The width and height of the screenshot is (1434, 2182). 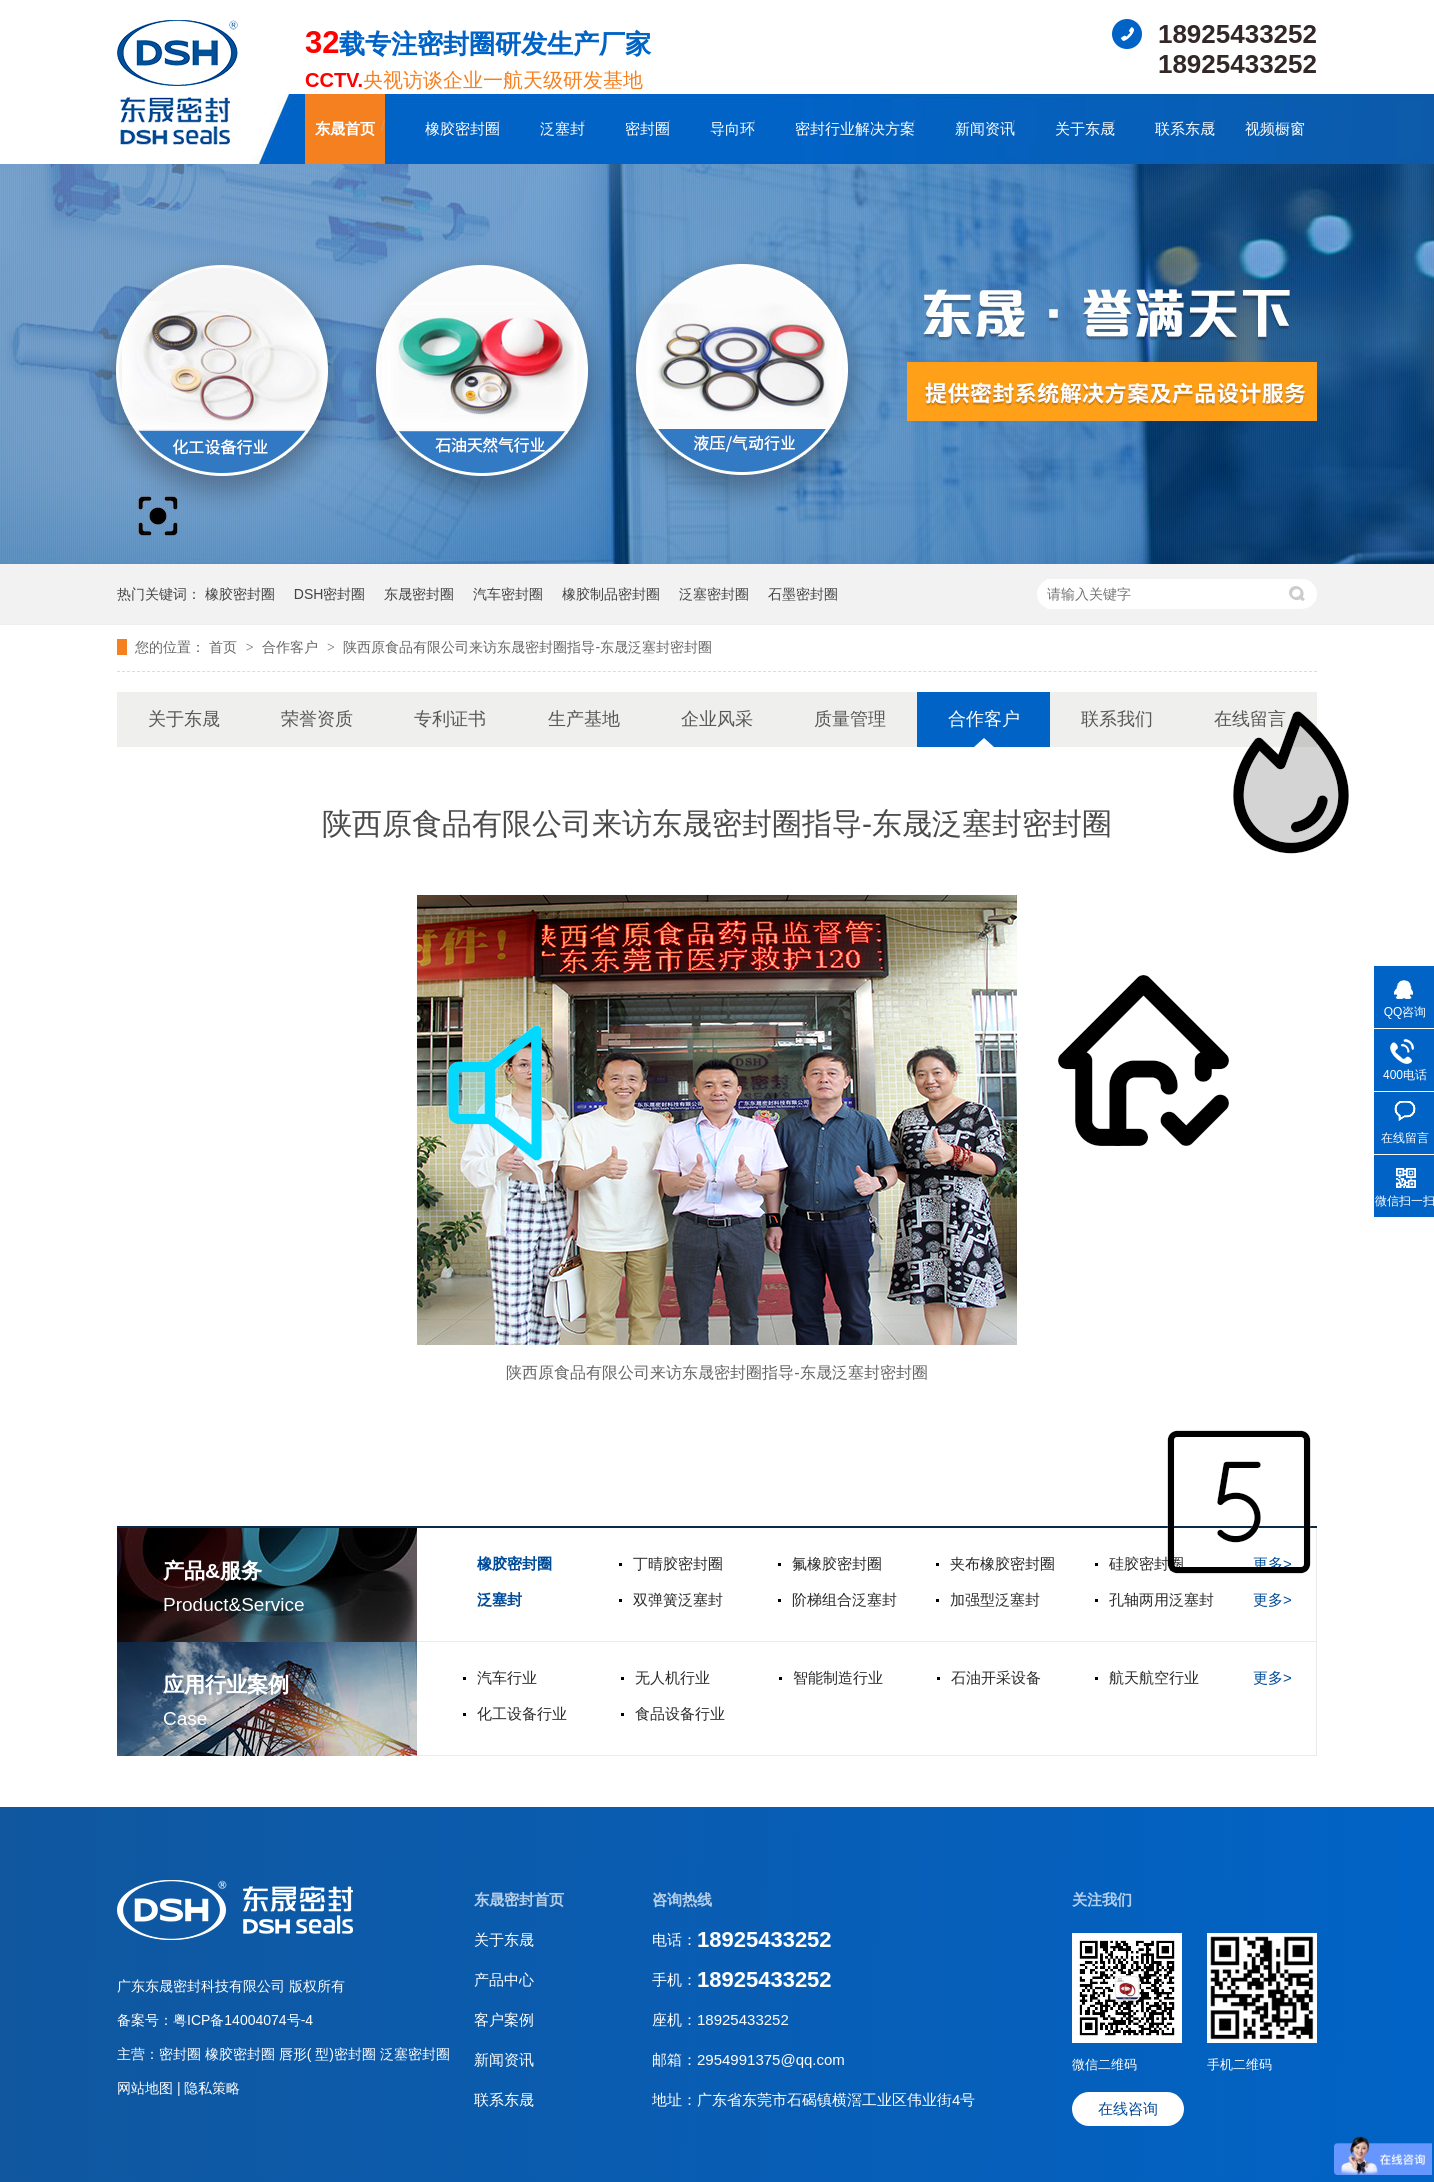 I want to click on center focus point for camera or image capture, so click(x=158, y=516).